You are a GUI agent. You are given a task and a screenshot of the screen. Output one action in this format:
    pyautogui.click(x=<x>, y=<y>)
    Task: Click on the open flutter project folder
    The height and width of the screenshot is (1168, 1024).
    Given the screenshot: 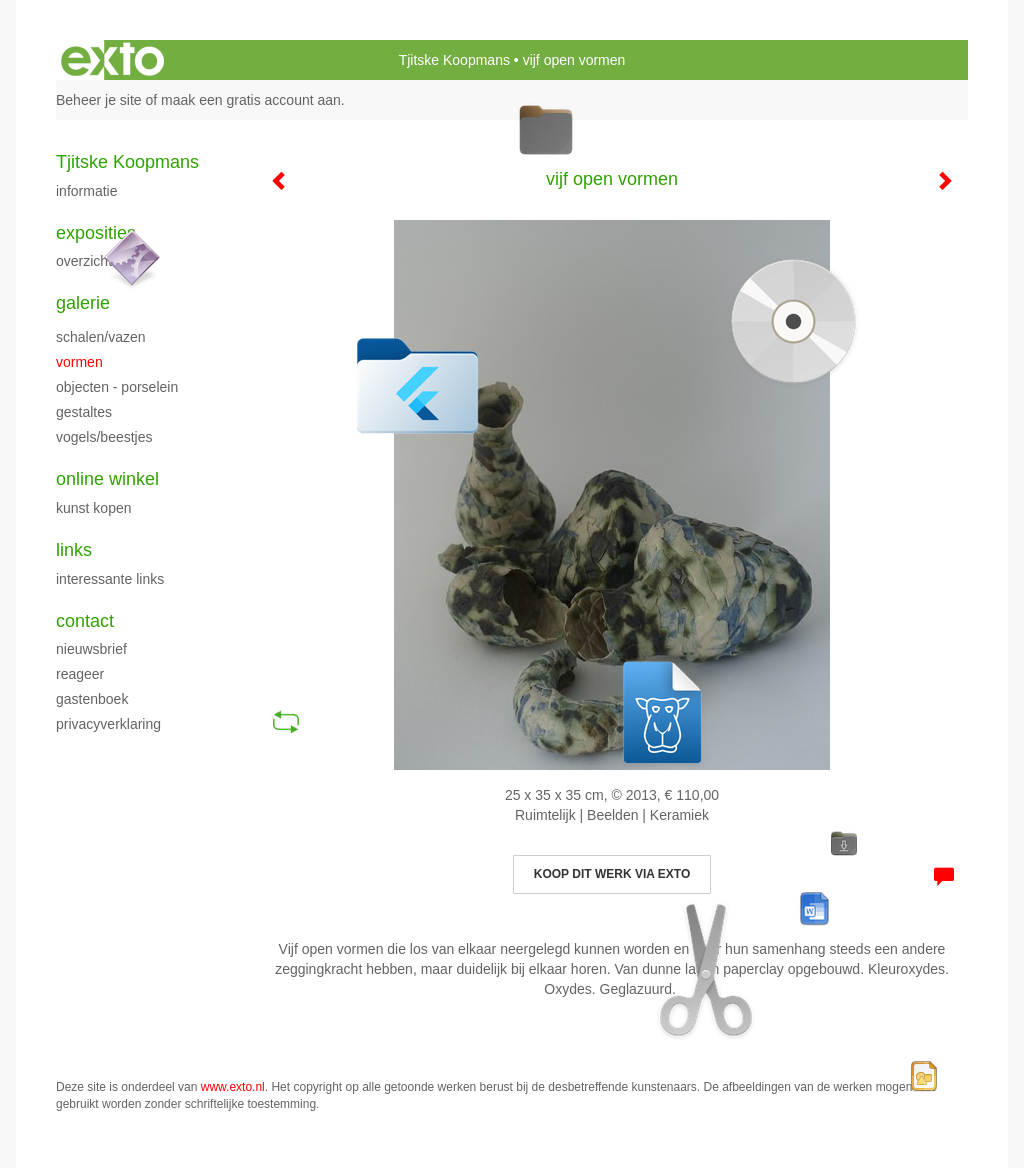 What is the action you would take?
    pyautogui.click(x=417, y=389)
    